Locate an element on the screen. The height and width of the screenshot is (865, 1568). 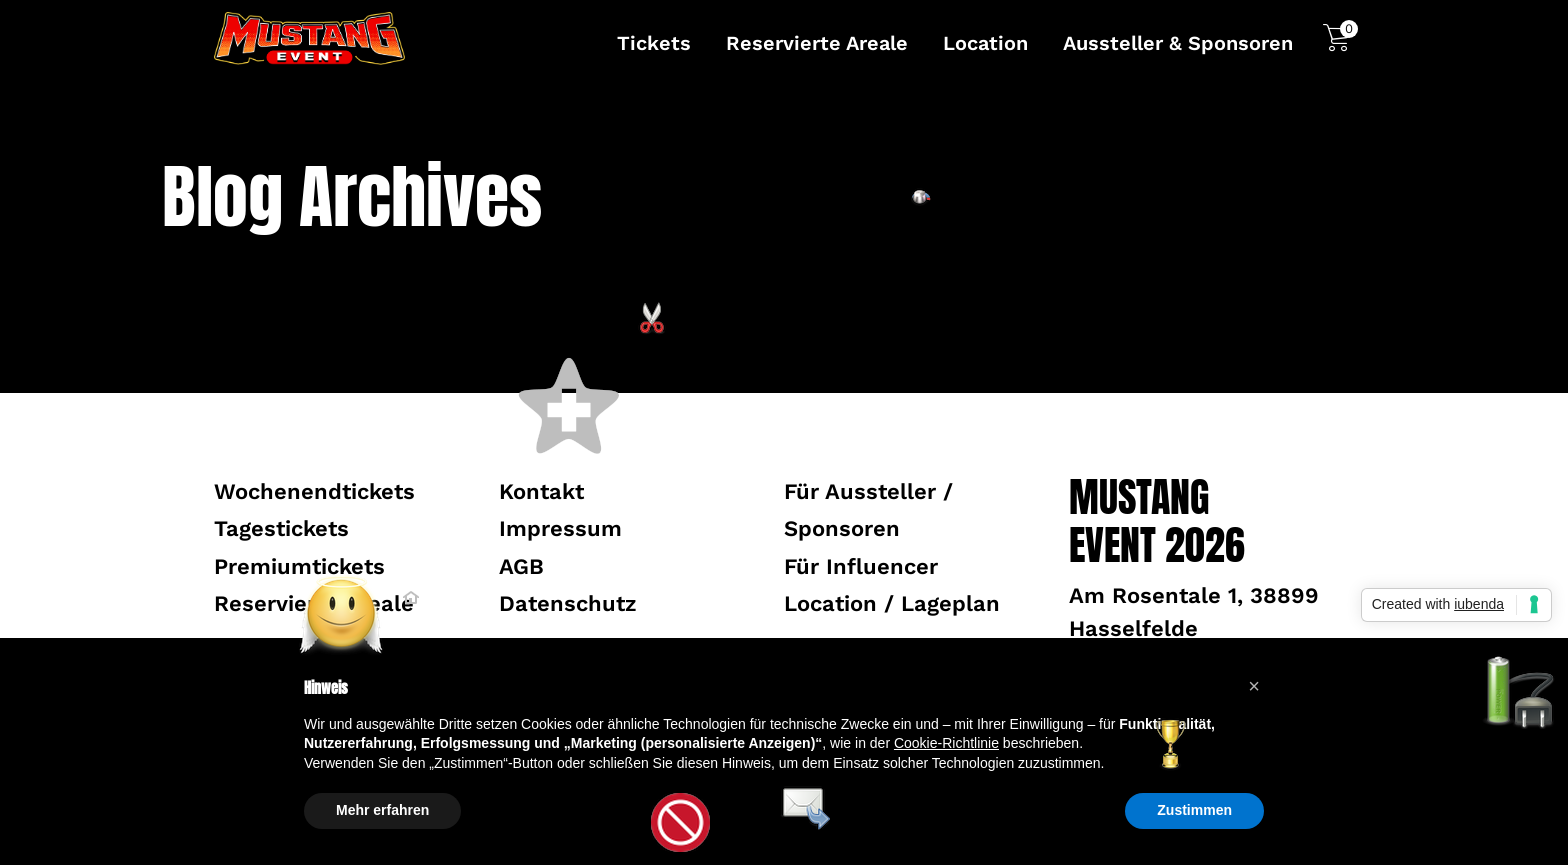
adjust system audio volume is located at coordinates (921, 197).